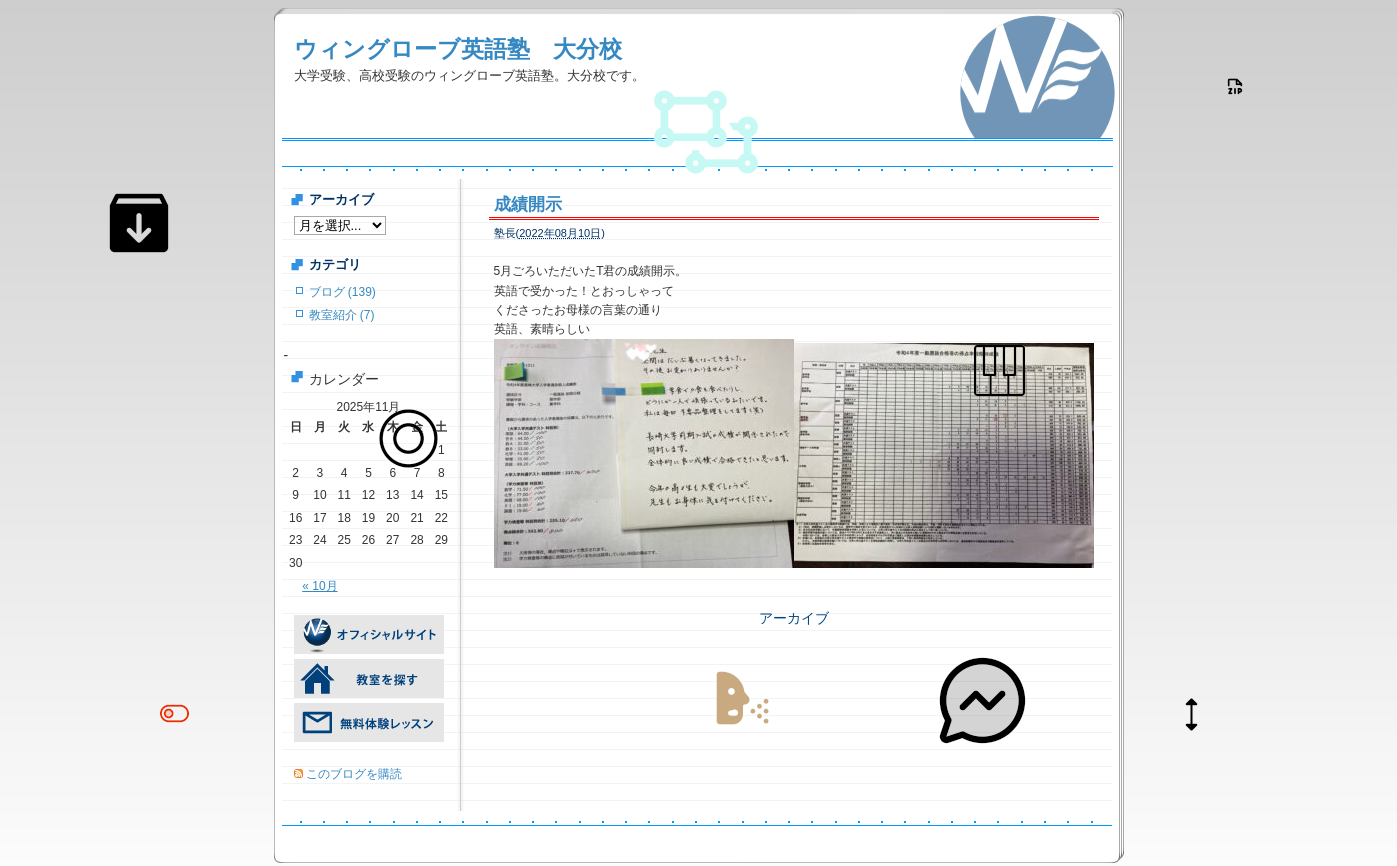 This screenshot has width=1397, height=866. I want to click on open facebook messenger, so click(982, 700).